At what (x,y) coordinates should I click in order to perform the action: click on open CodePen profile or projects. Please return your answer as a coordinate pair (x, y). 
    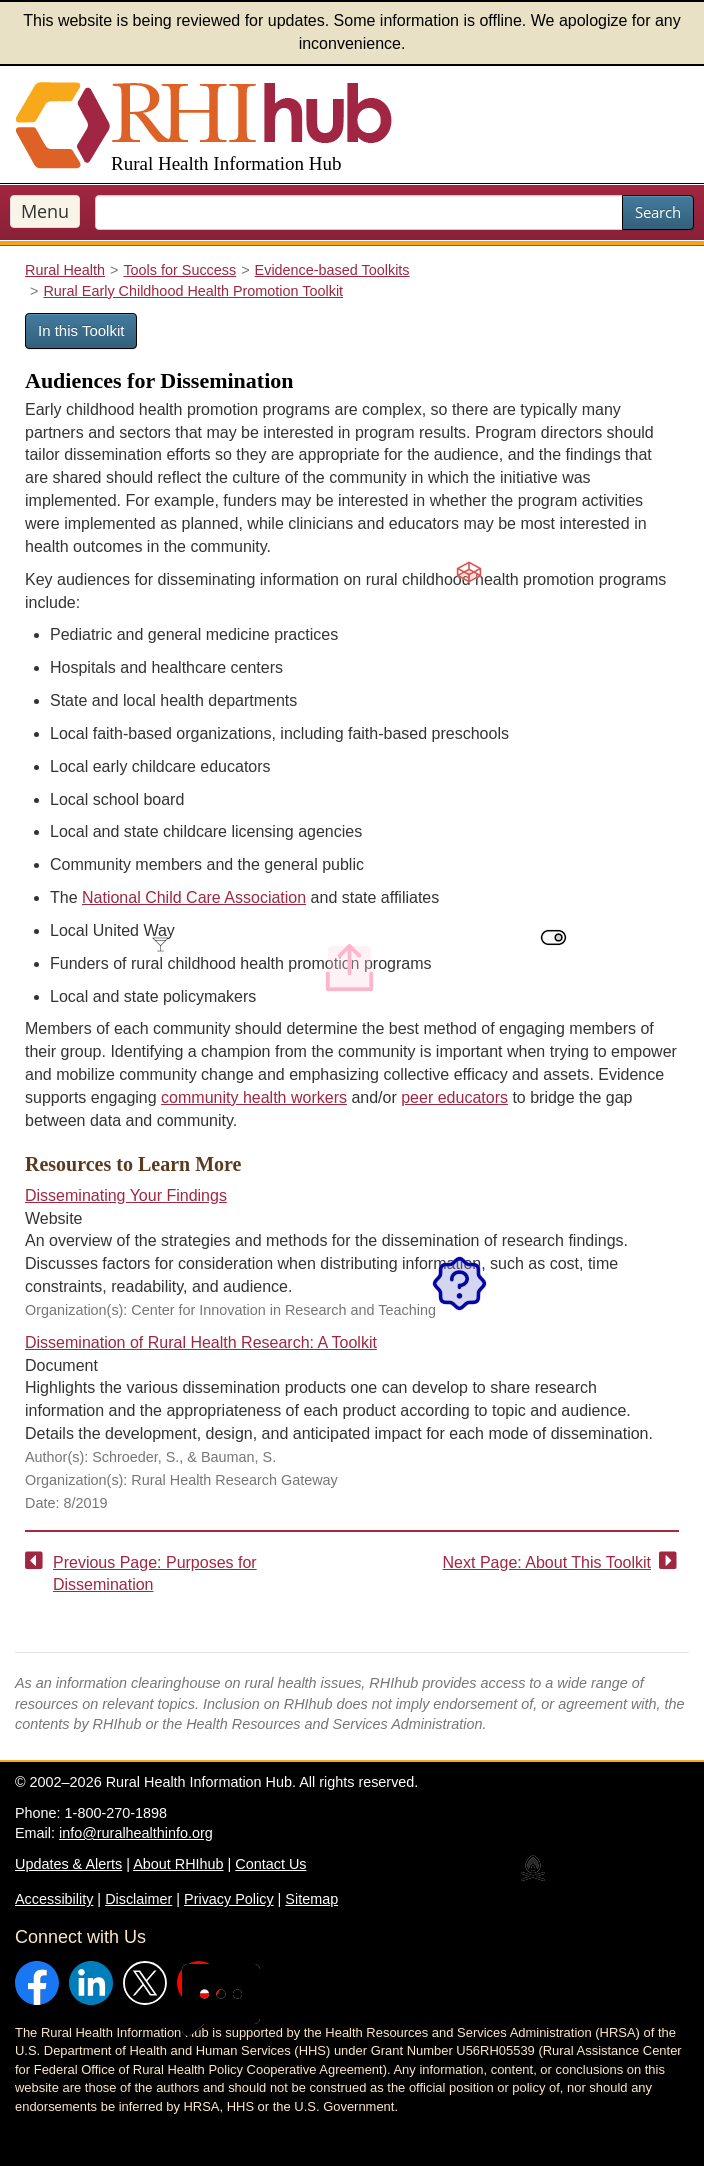
    Looking at the image, I should click on (469, 572).